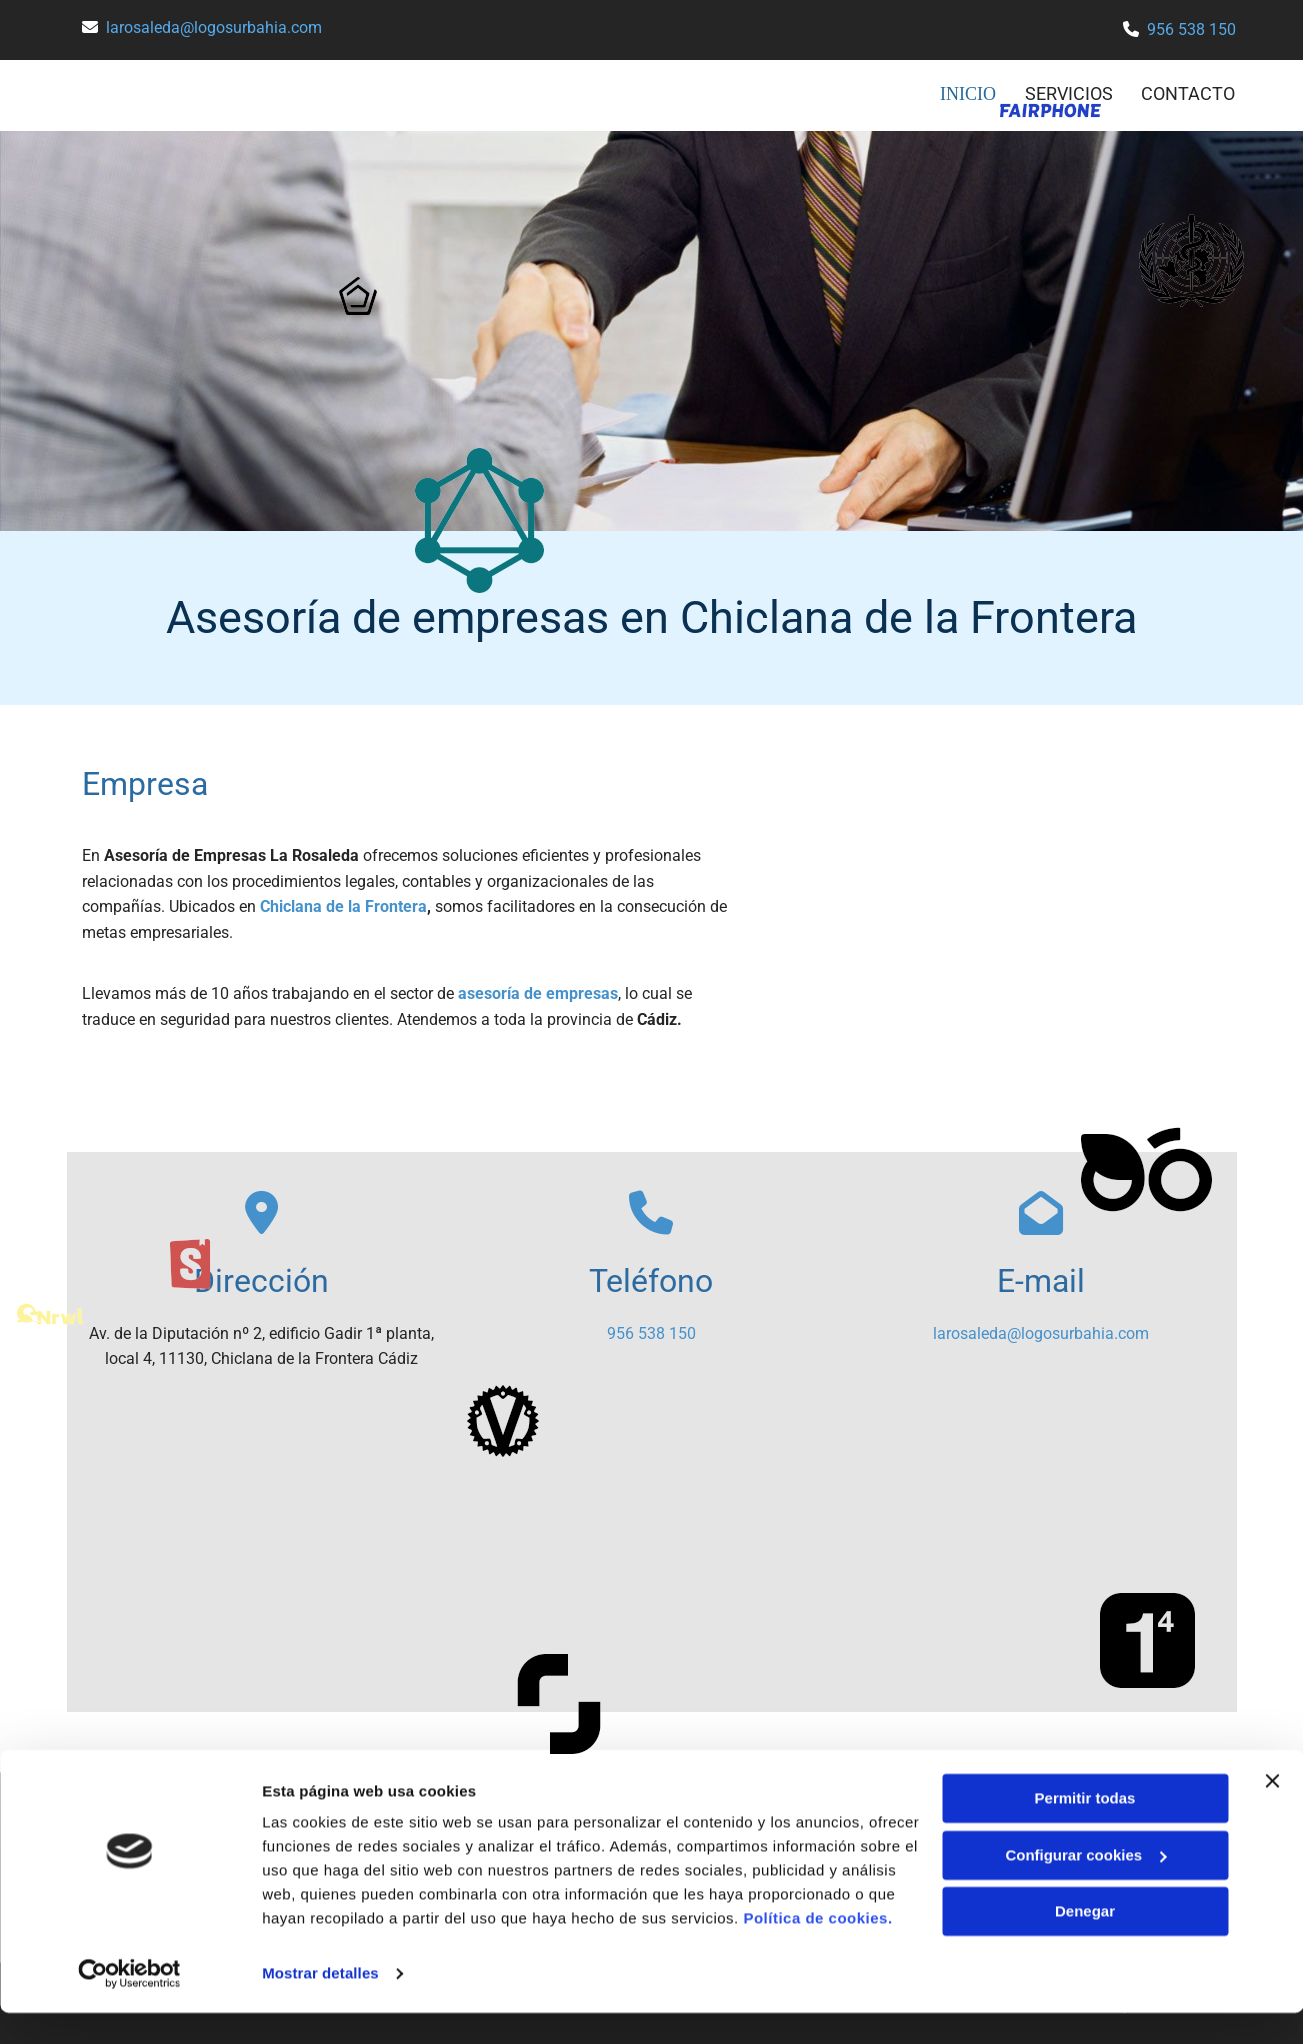  I want to click on shutterstock logo, so click(559, 1704).